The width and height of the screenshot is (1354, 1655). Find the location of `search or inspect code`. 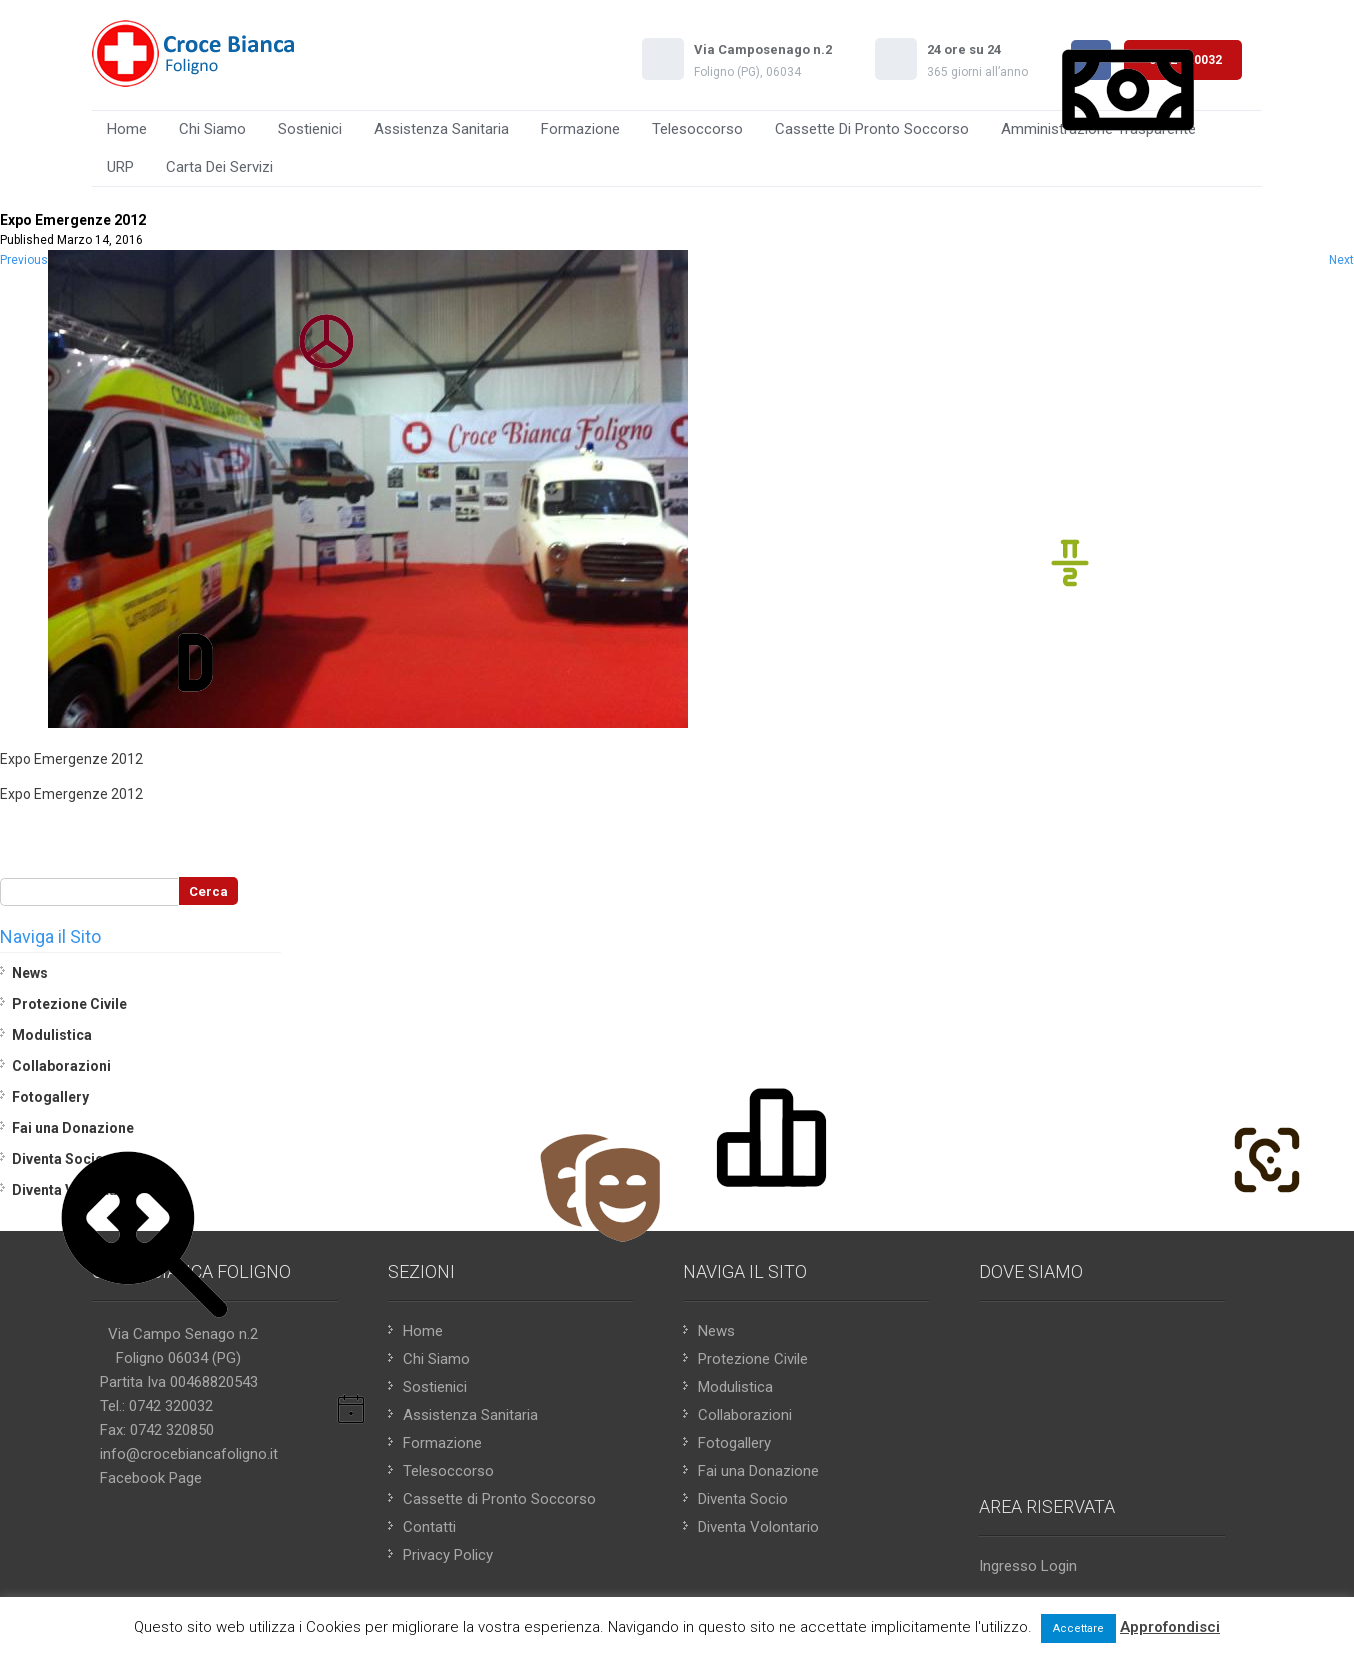

search or inspect code is located at coordinates (144, 1234).